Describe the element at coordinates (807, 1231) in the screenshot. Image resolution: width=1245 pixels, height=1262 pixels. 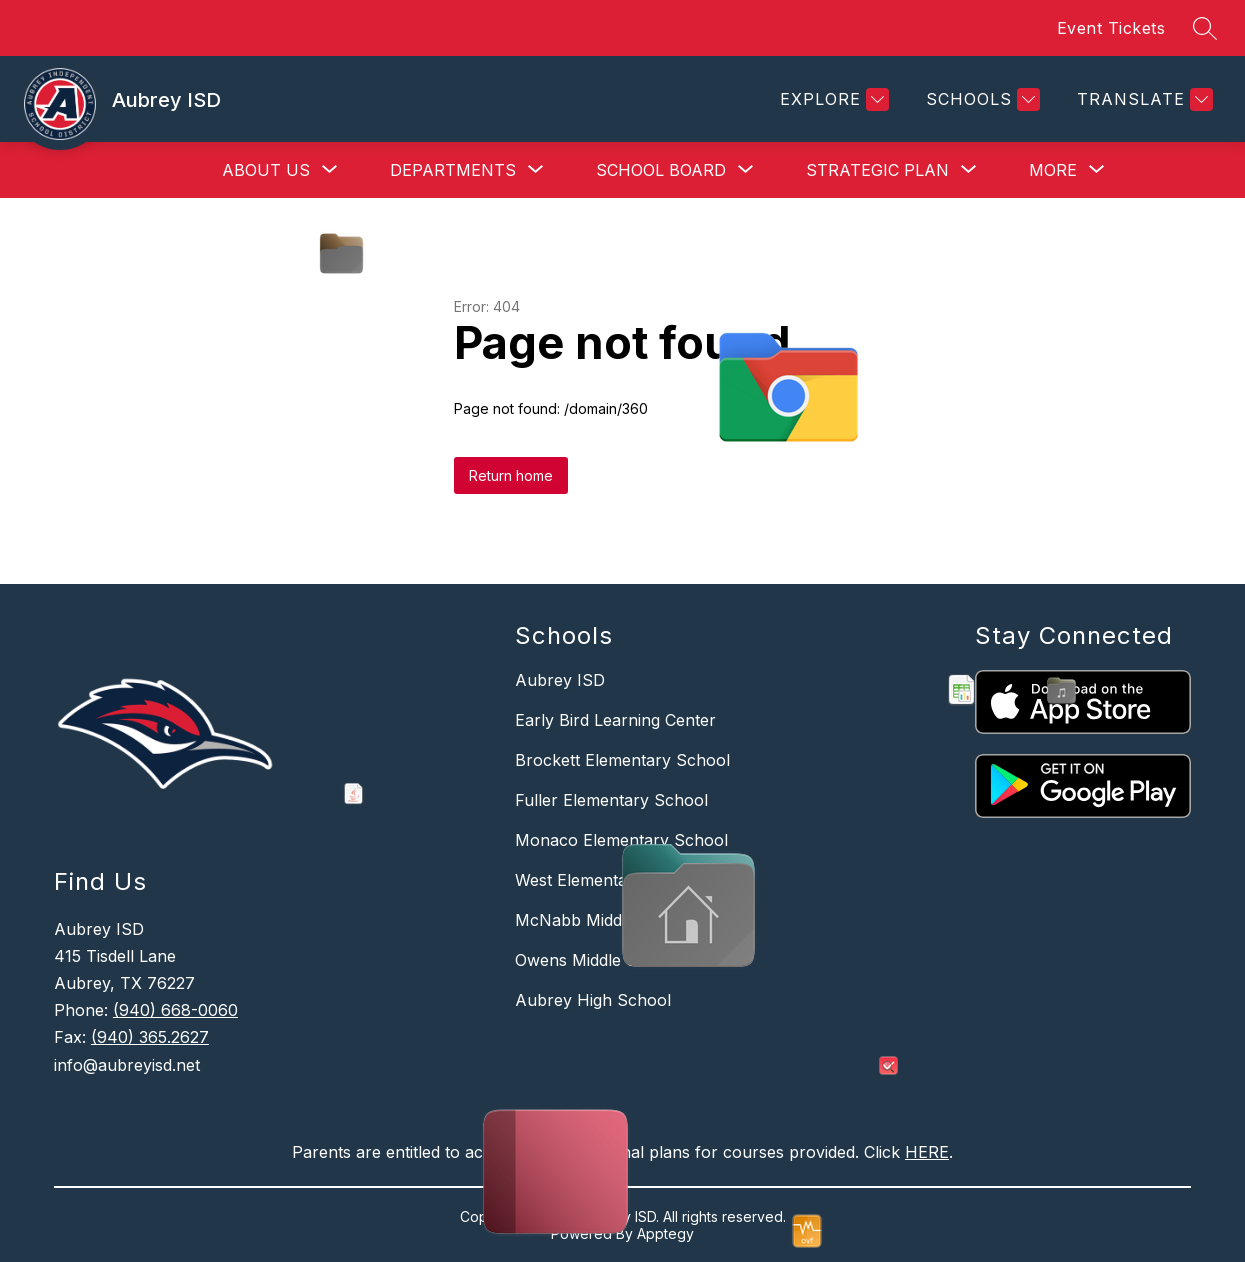
I see `a VirtualBox OVF virtual machine file` at that location.